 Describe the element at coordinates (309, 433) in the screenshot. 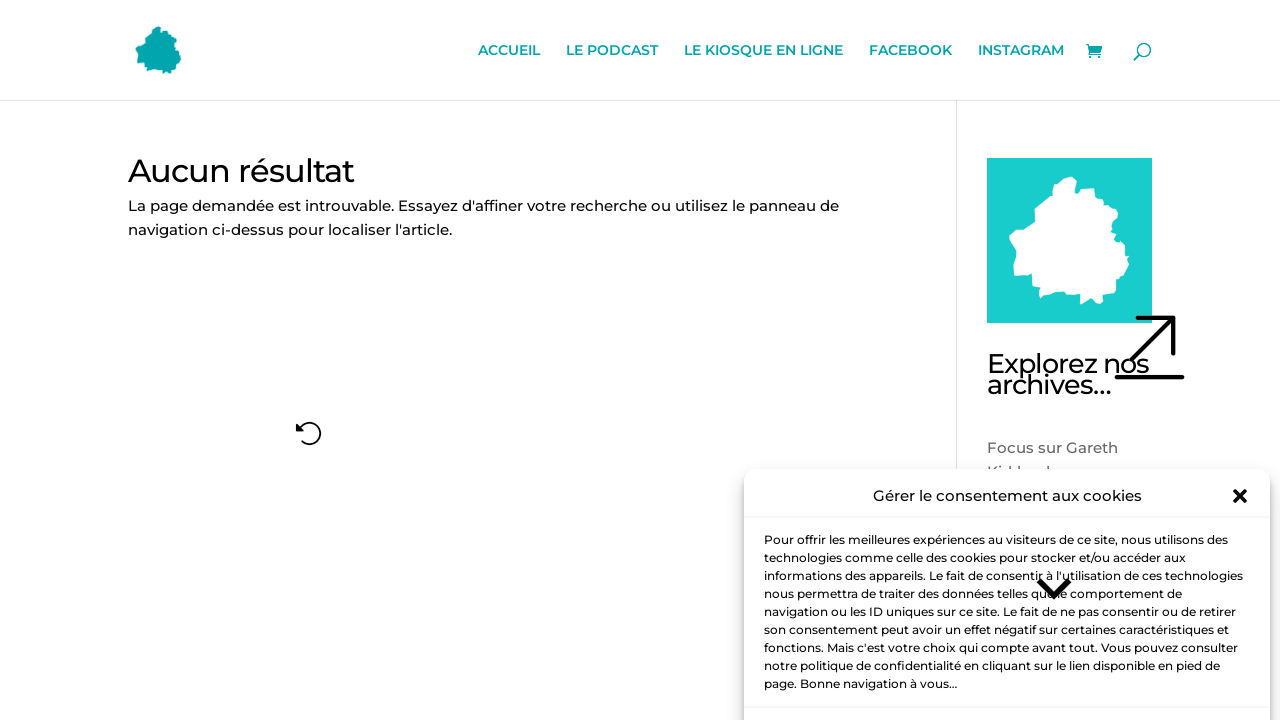

I see `undo the last action` at that location.